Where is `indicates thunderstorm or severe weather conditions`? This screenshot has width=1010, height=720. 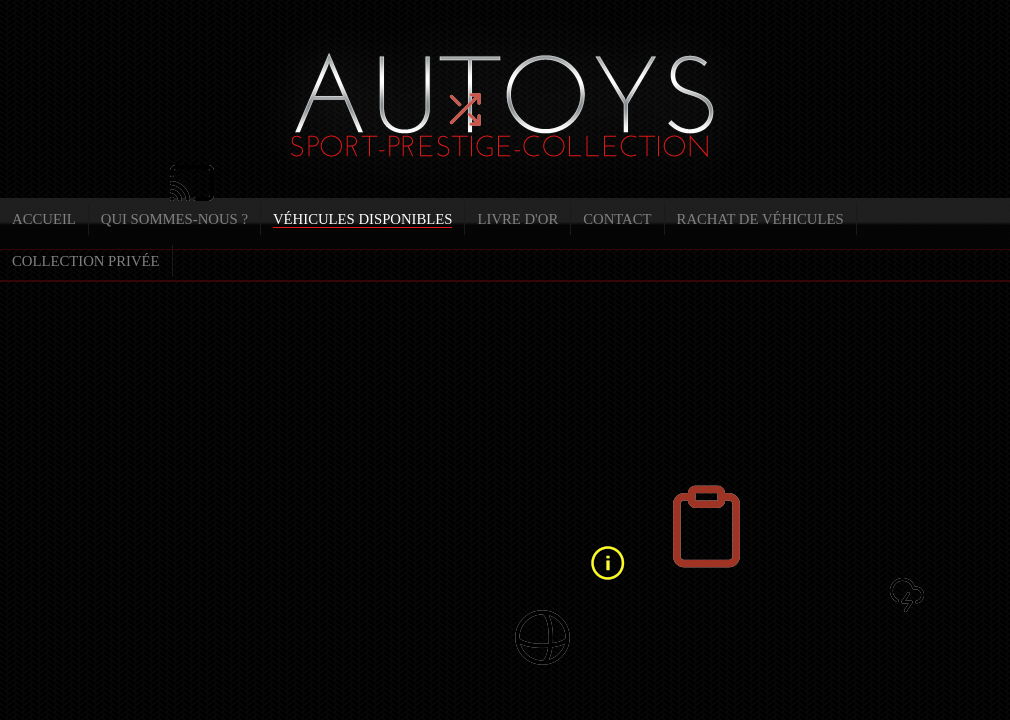
indicates thunderstorm or severe weather conditions is located at coordinates (907, 595).